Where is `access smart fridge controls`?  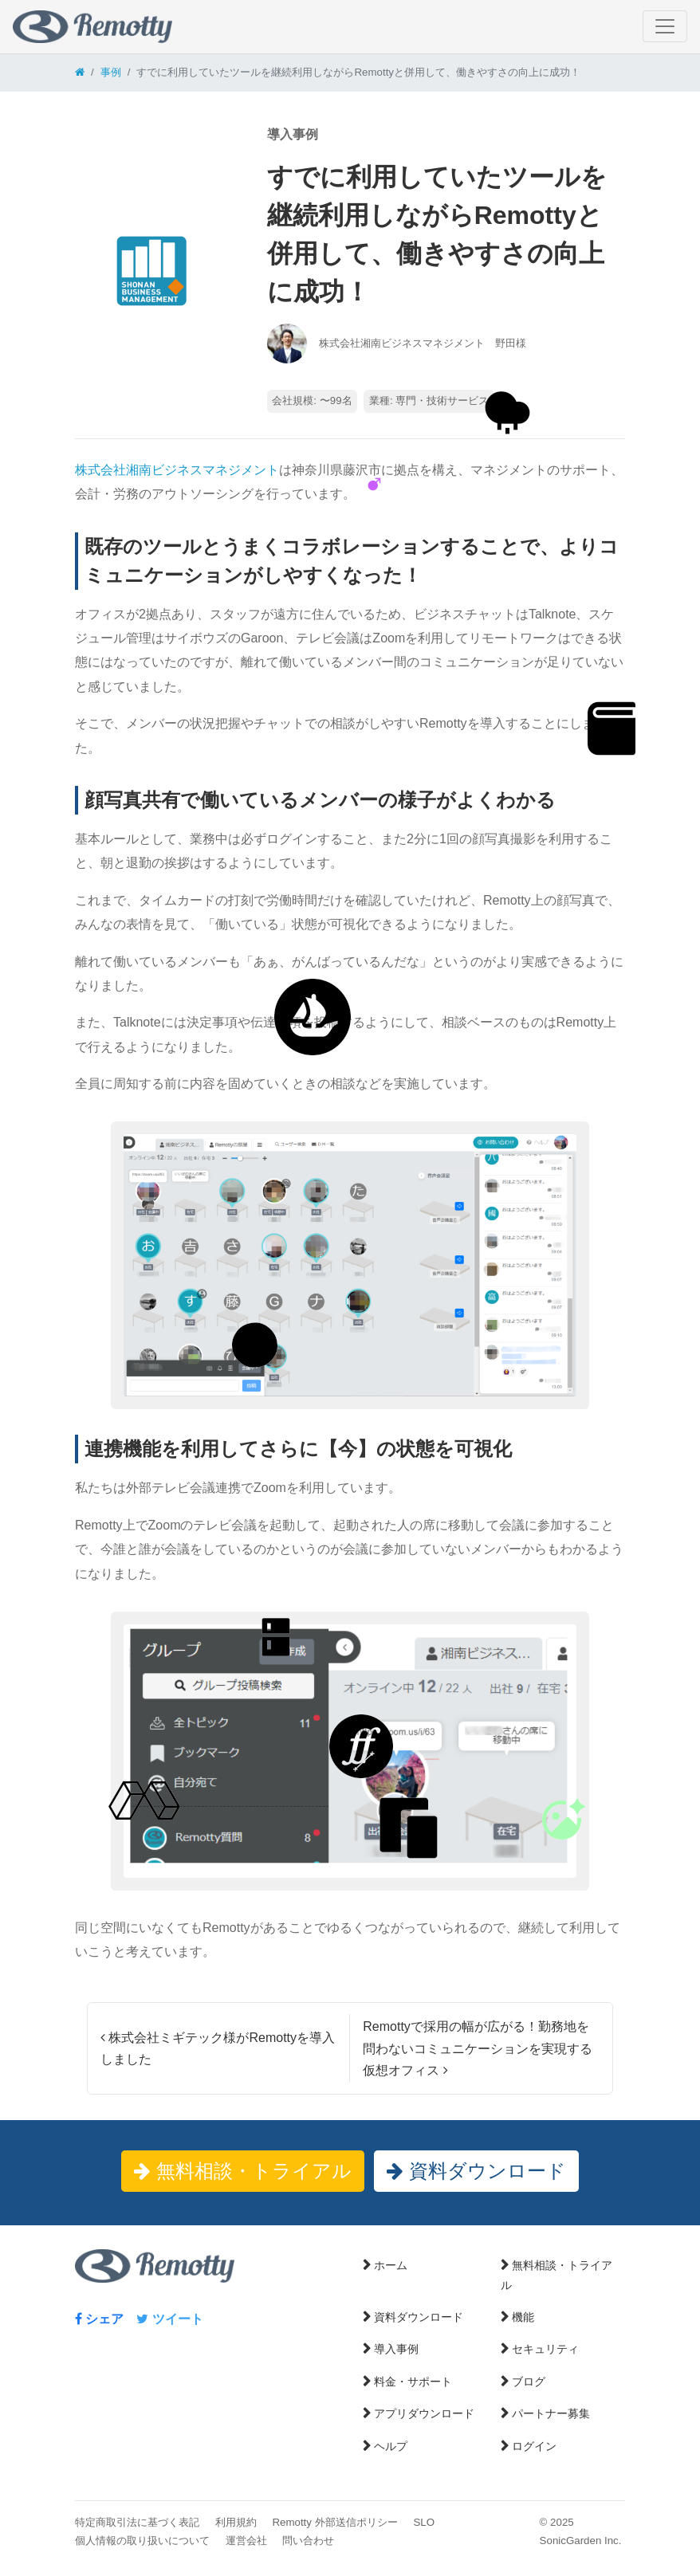 access smart fridge controls is located at coordinates (276, 1637).